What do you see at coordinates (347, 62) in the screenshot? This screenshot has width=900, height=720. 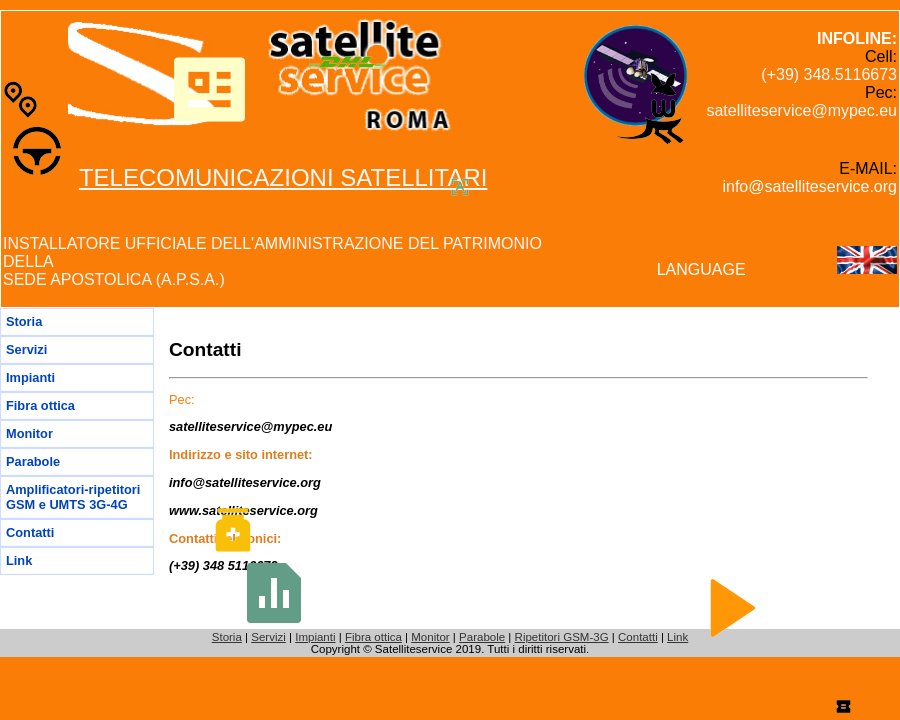 I see `DHL shipping and logistics services` at bounding box center [347, 62].